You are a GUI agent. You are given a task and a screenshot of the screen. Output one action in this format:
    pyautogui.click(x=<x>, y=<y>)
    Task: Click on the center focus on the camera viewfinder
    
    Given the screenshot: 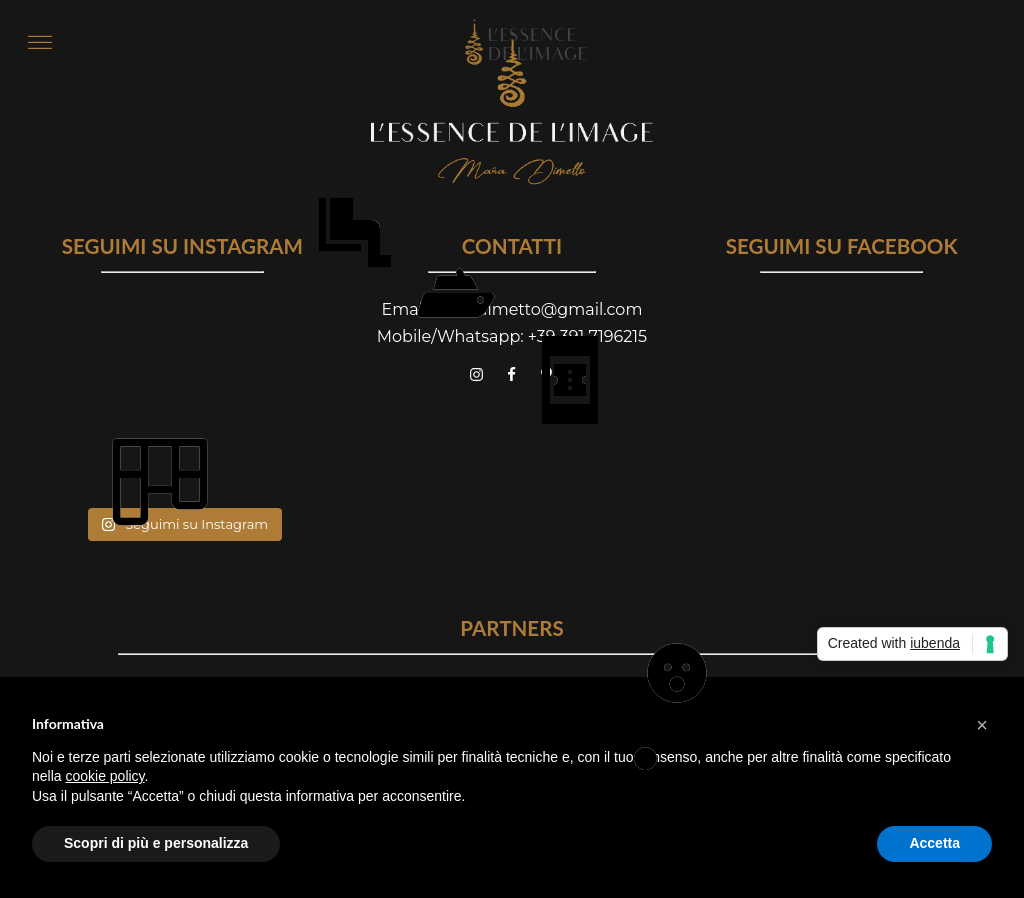 What is the action you would take?
    pyautogui.click(x=645, y=758)
    